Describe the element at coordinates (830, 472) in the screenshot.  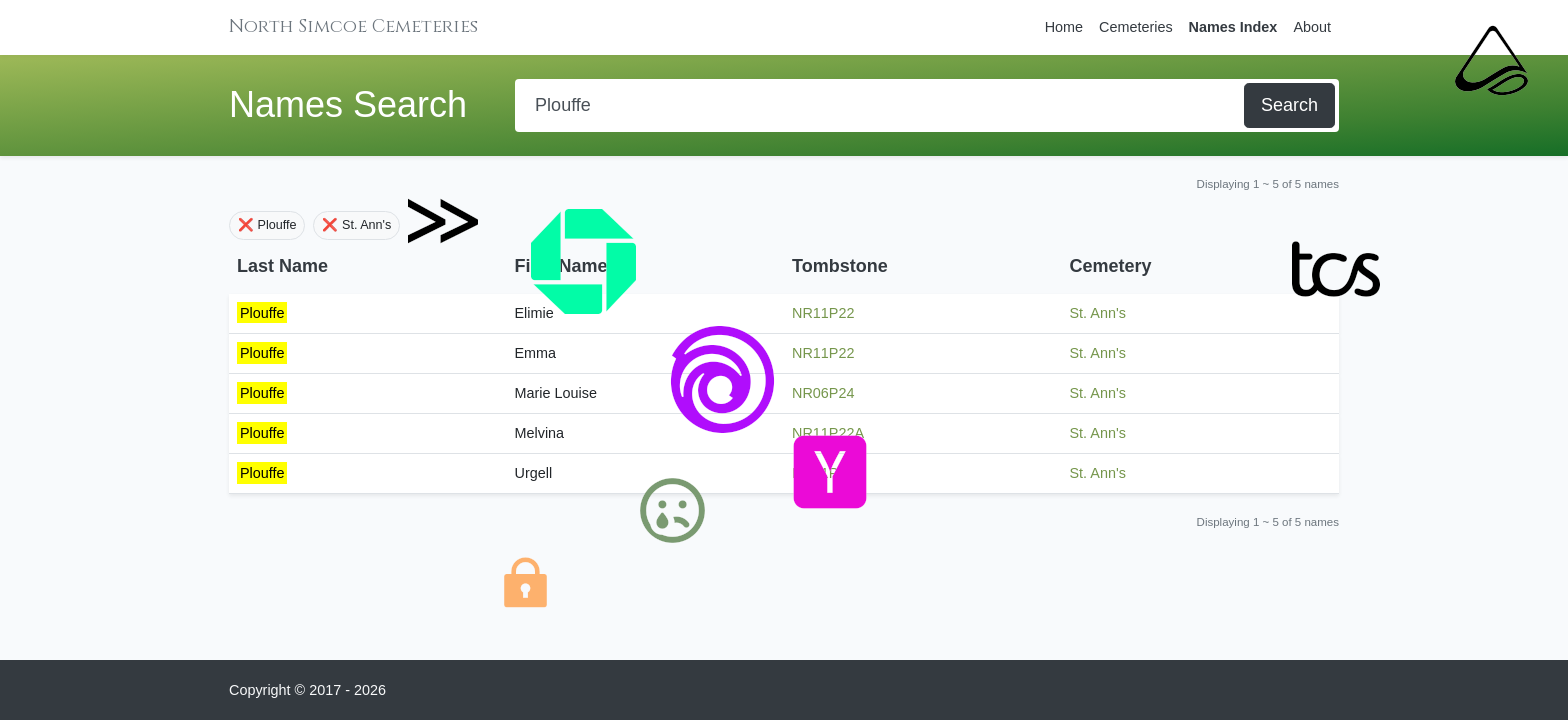
I see `open hacker news` at that location.